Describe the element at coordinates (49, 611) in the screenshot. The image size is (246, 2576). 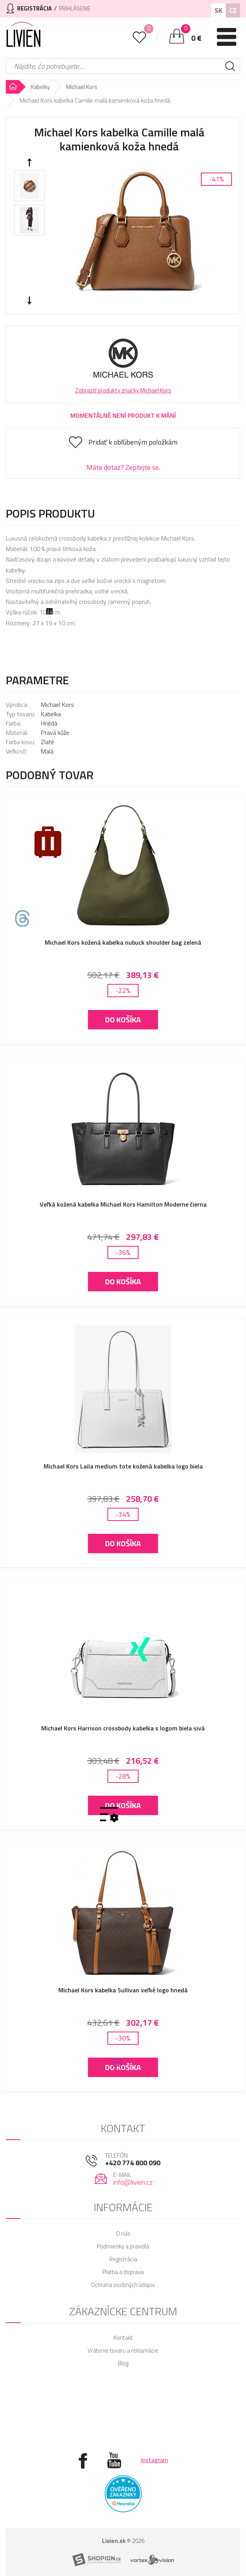
I see `visit the UNIQLO Japan website or app` at that location.